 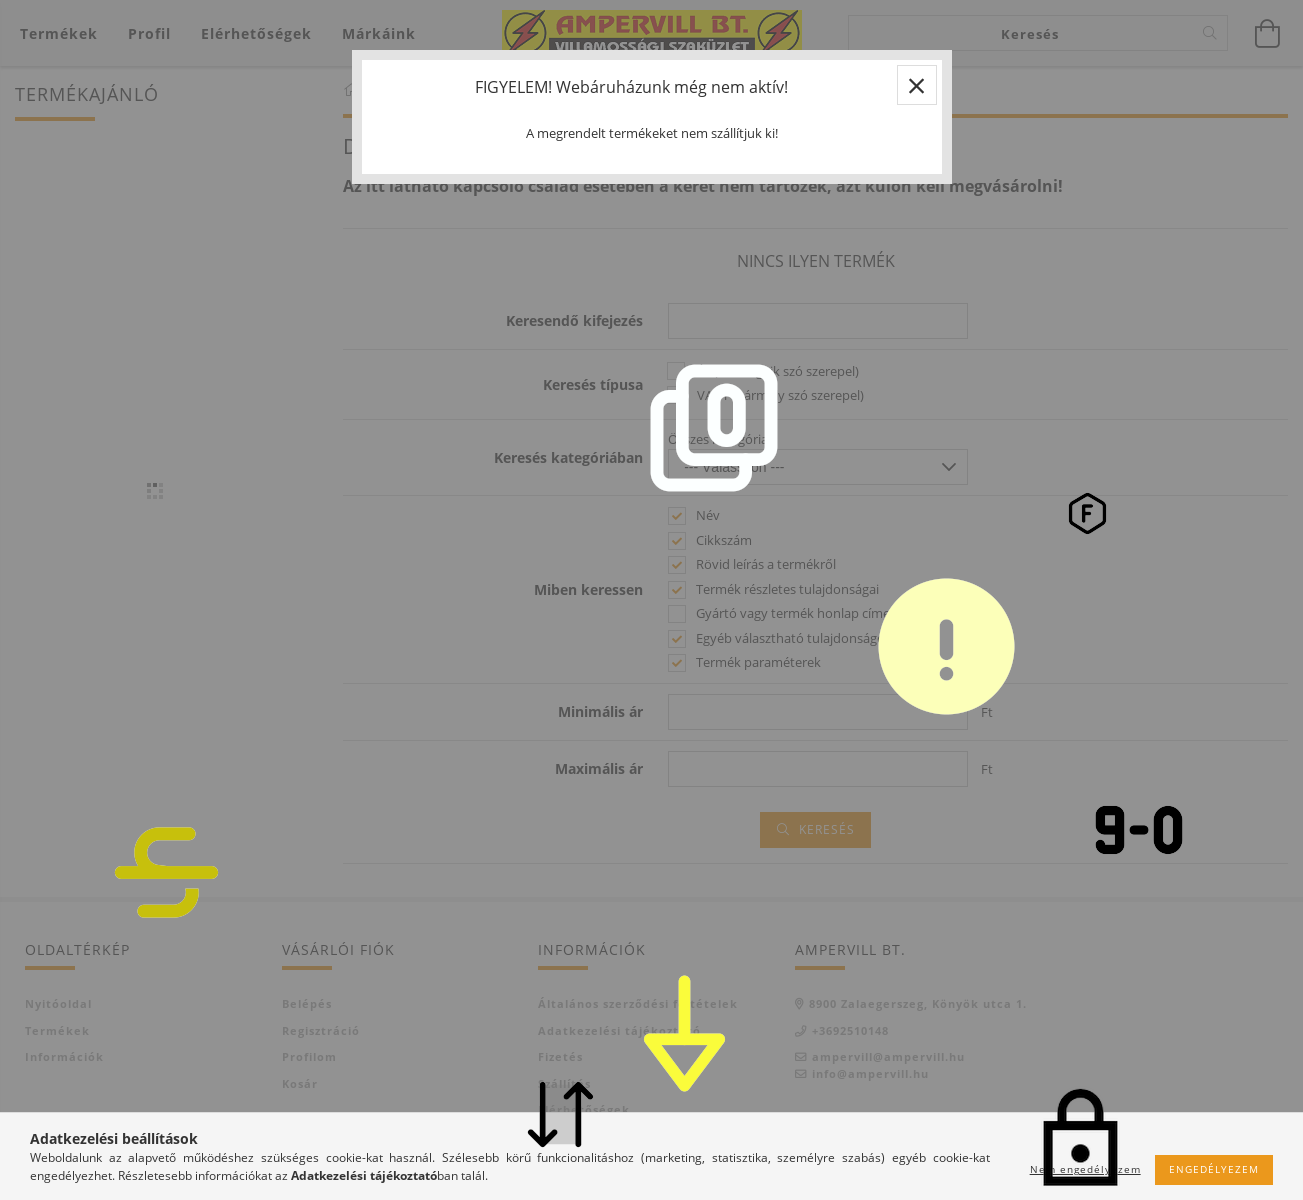 I want to click on apply strikethrough formatting to selected text, so click(x=166, y=872).